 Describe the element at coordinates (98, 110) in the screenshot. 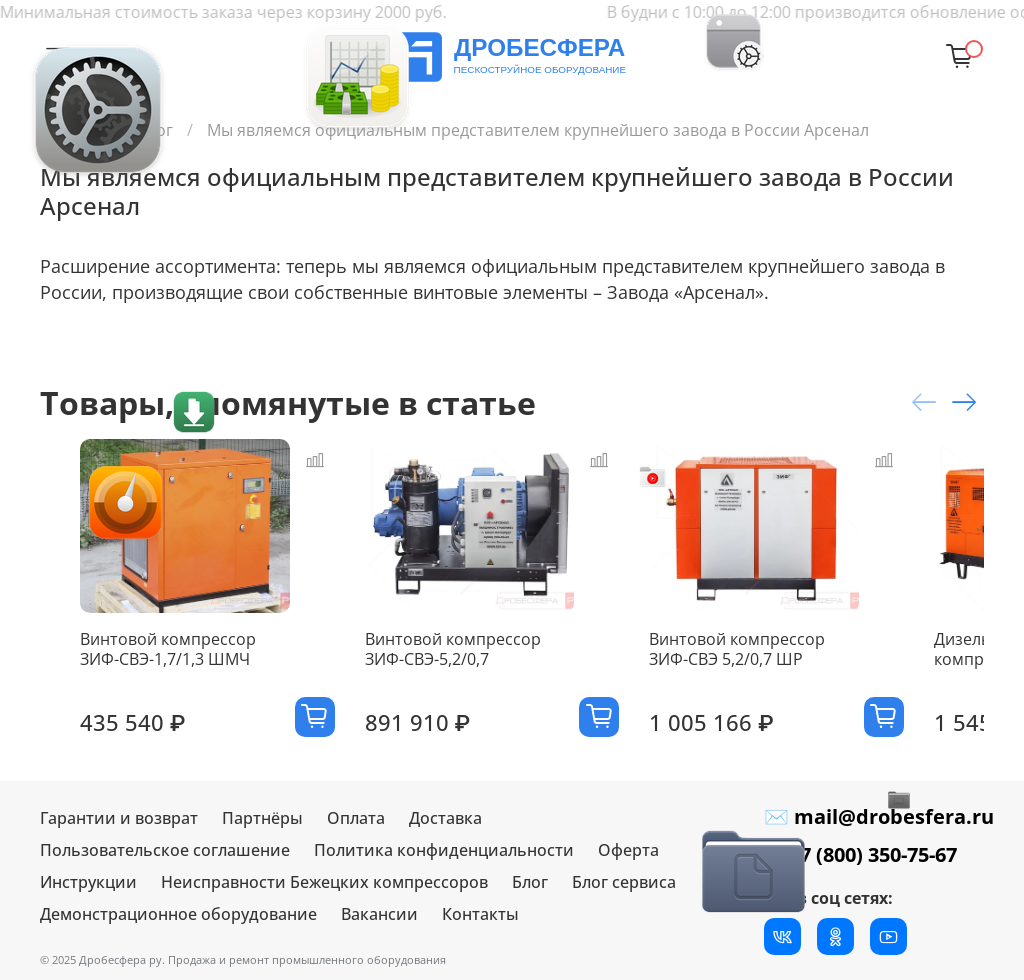

I see `open system preferences or settings` at that location.